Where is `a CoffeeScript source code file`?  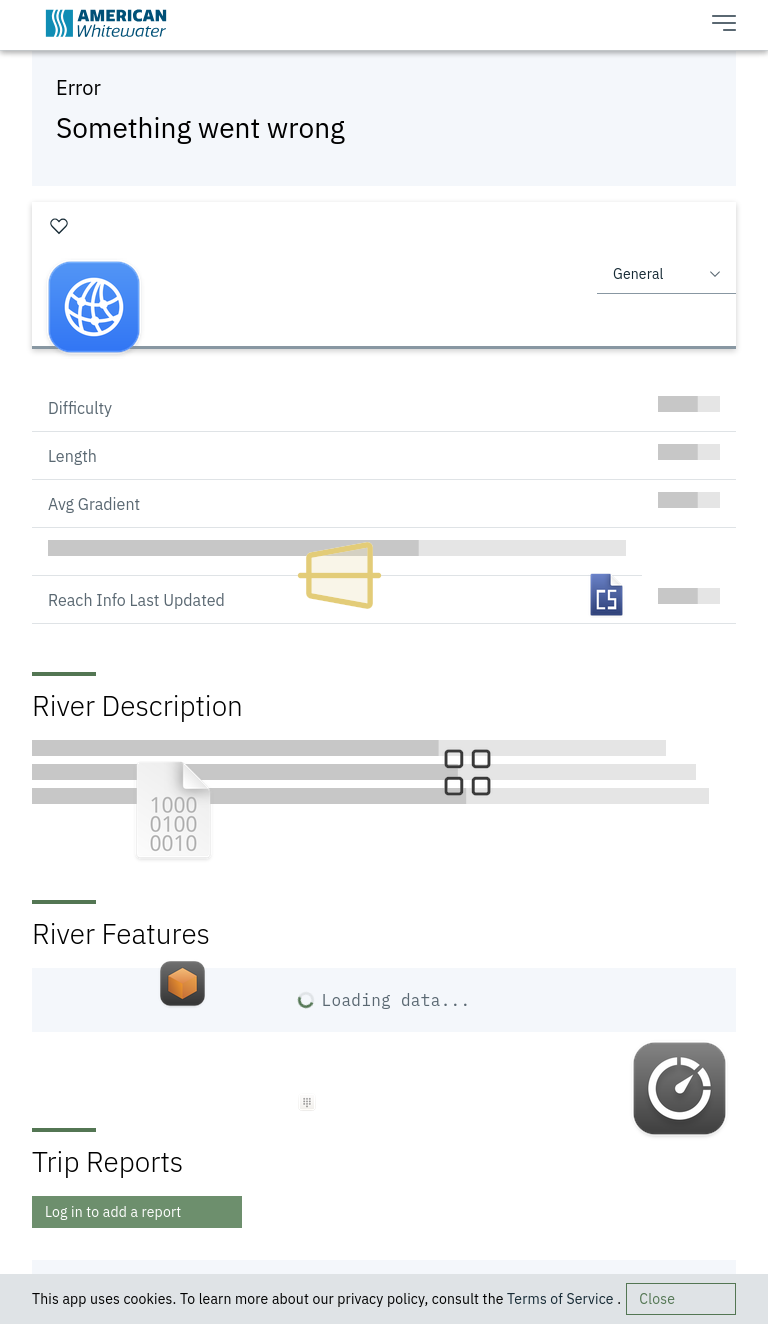 a CoffeeScript source code file is located at coordinates (606, 595).